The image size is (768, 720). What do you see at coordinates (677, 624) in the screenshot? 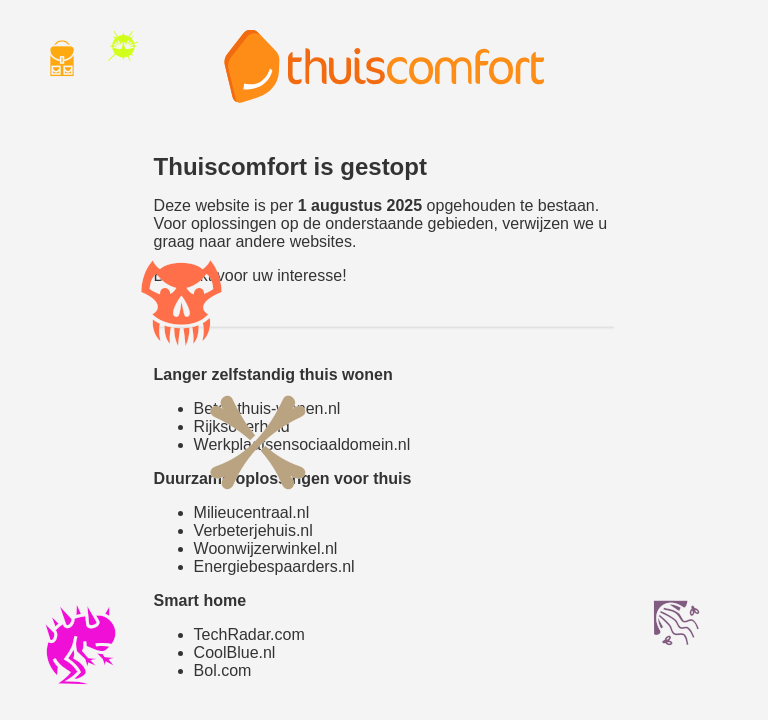
I see `indicates a character has the bad breath status effect` at bounding box center [677, 624].